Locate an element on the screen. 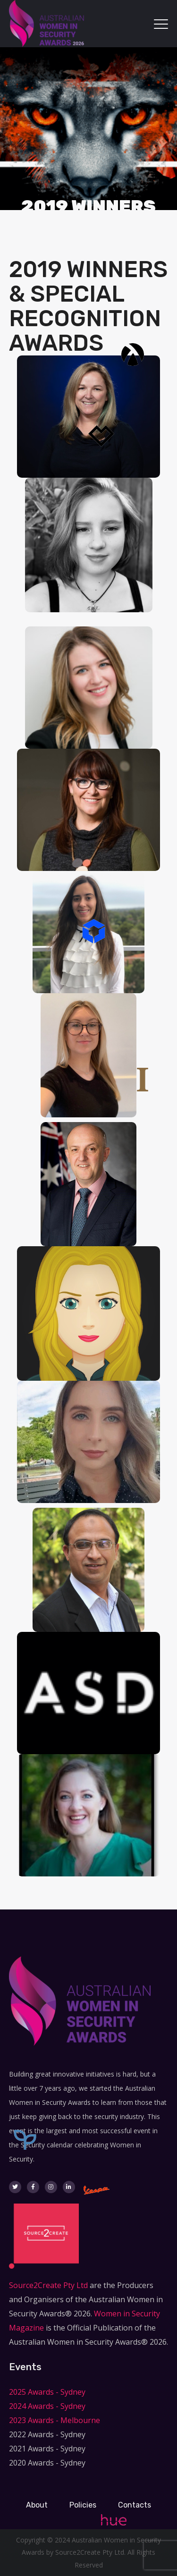 This screenshot has width=177, height=2576. vespa brand logo is located at coordinates (96, 2190).